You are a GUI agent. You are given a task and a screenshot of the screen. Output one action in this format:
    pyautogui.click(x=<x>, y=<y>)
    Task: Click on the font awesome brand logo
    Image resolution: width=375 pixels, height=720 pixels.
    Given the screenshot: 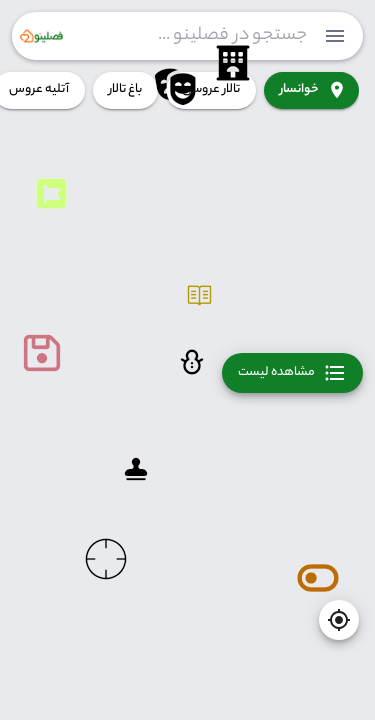 What is the action you would take?
    pyautogui.click(x=51, y=193)
    